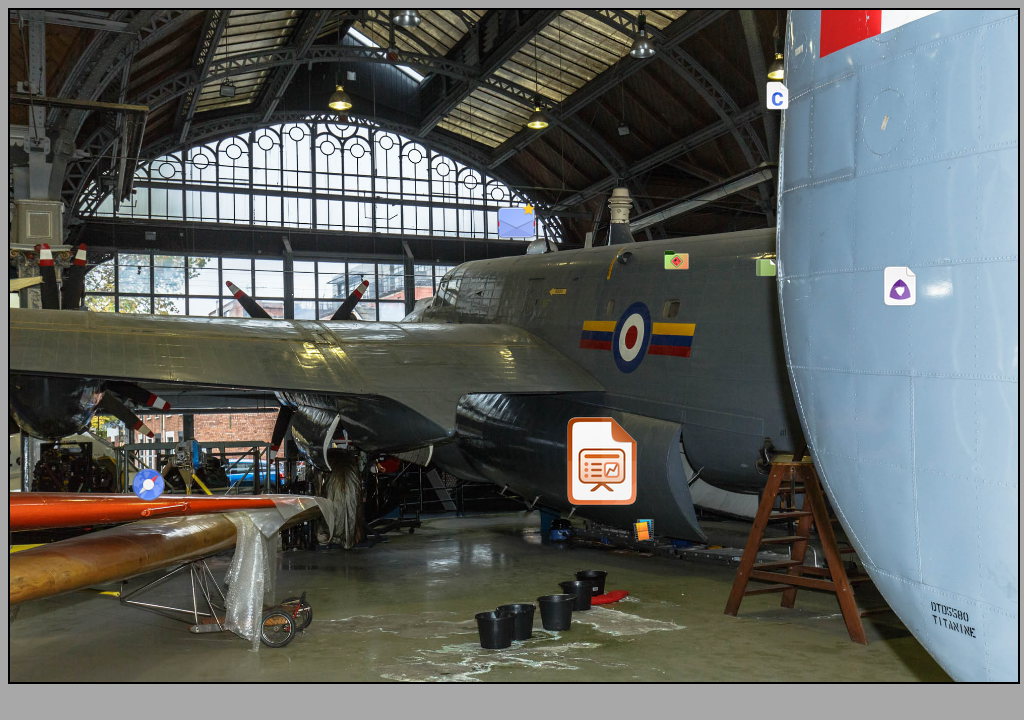  Describe the element at coordinates (766, 267) in the screenshot. I see `customize desktop theme and appearance` at that location.